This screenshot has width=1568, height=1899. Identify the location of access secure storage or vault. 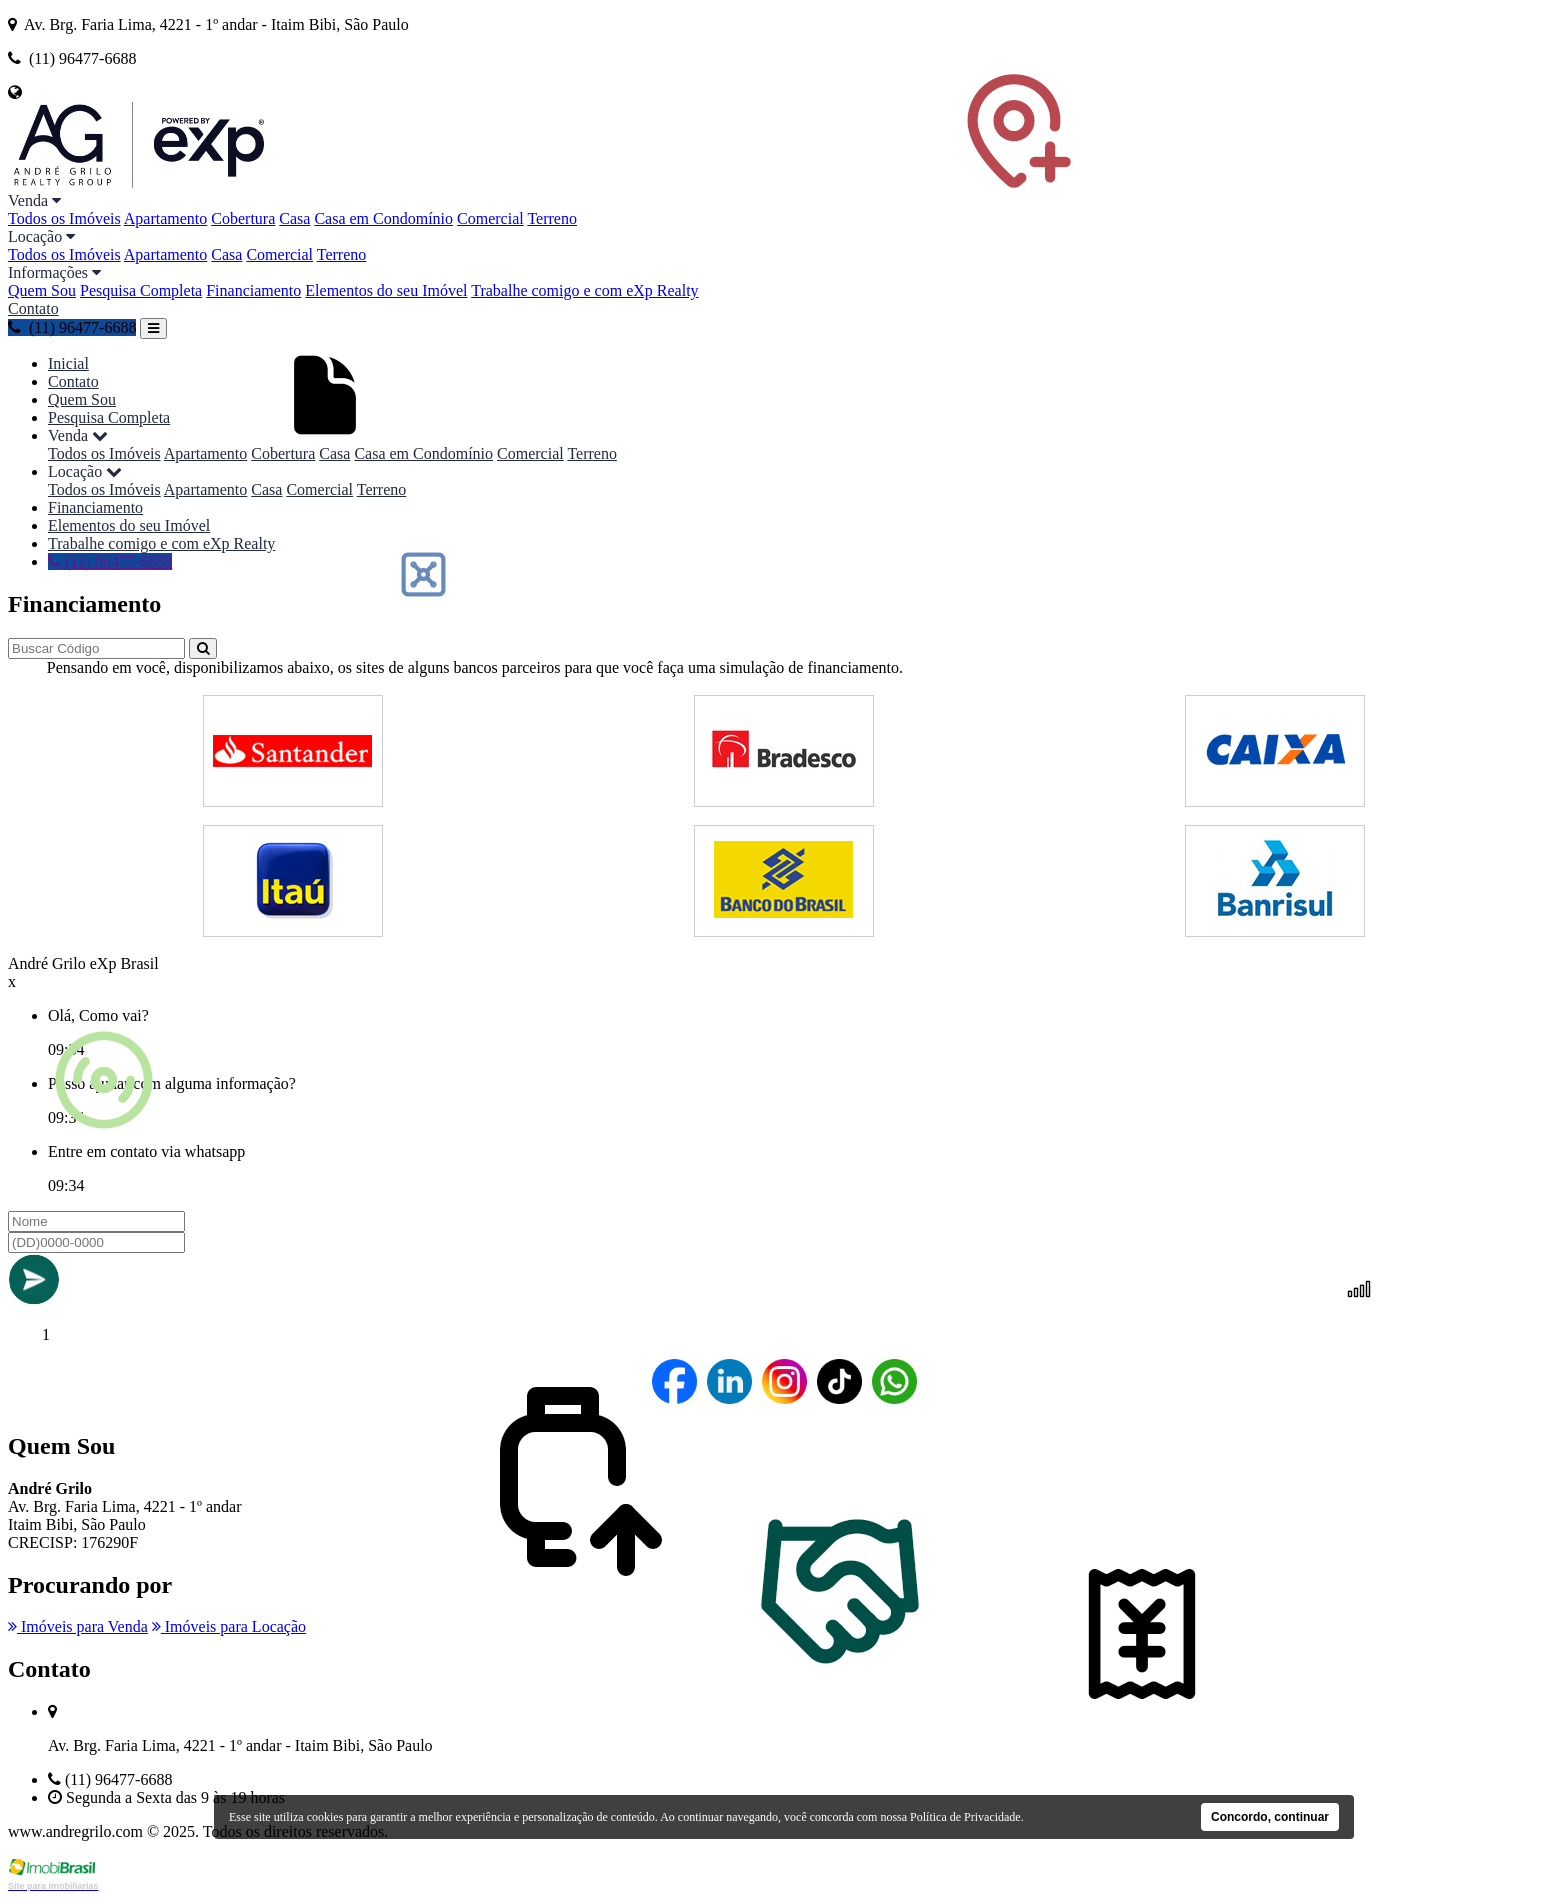
(423, 574).